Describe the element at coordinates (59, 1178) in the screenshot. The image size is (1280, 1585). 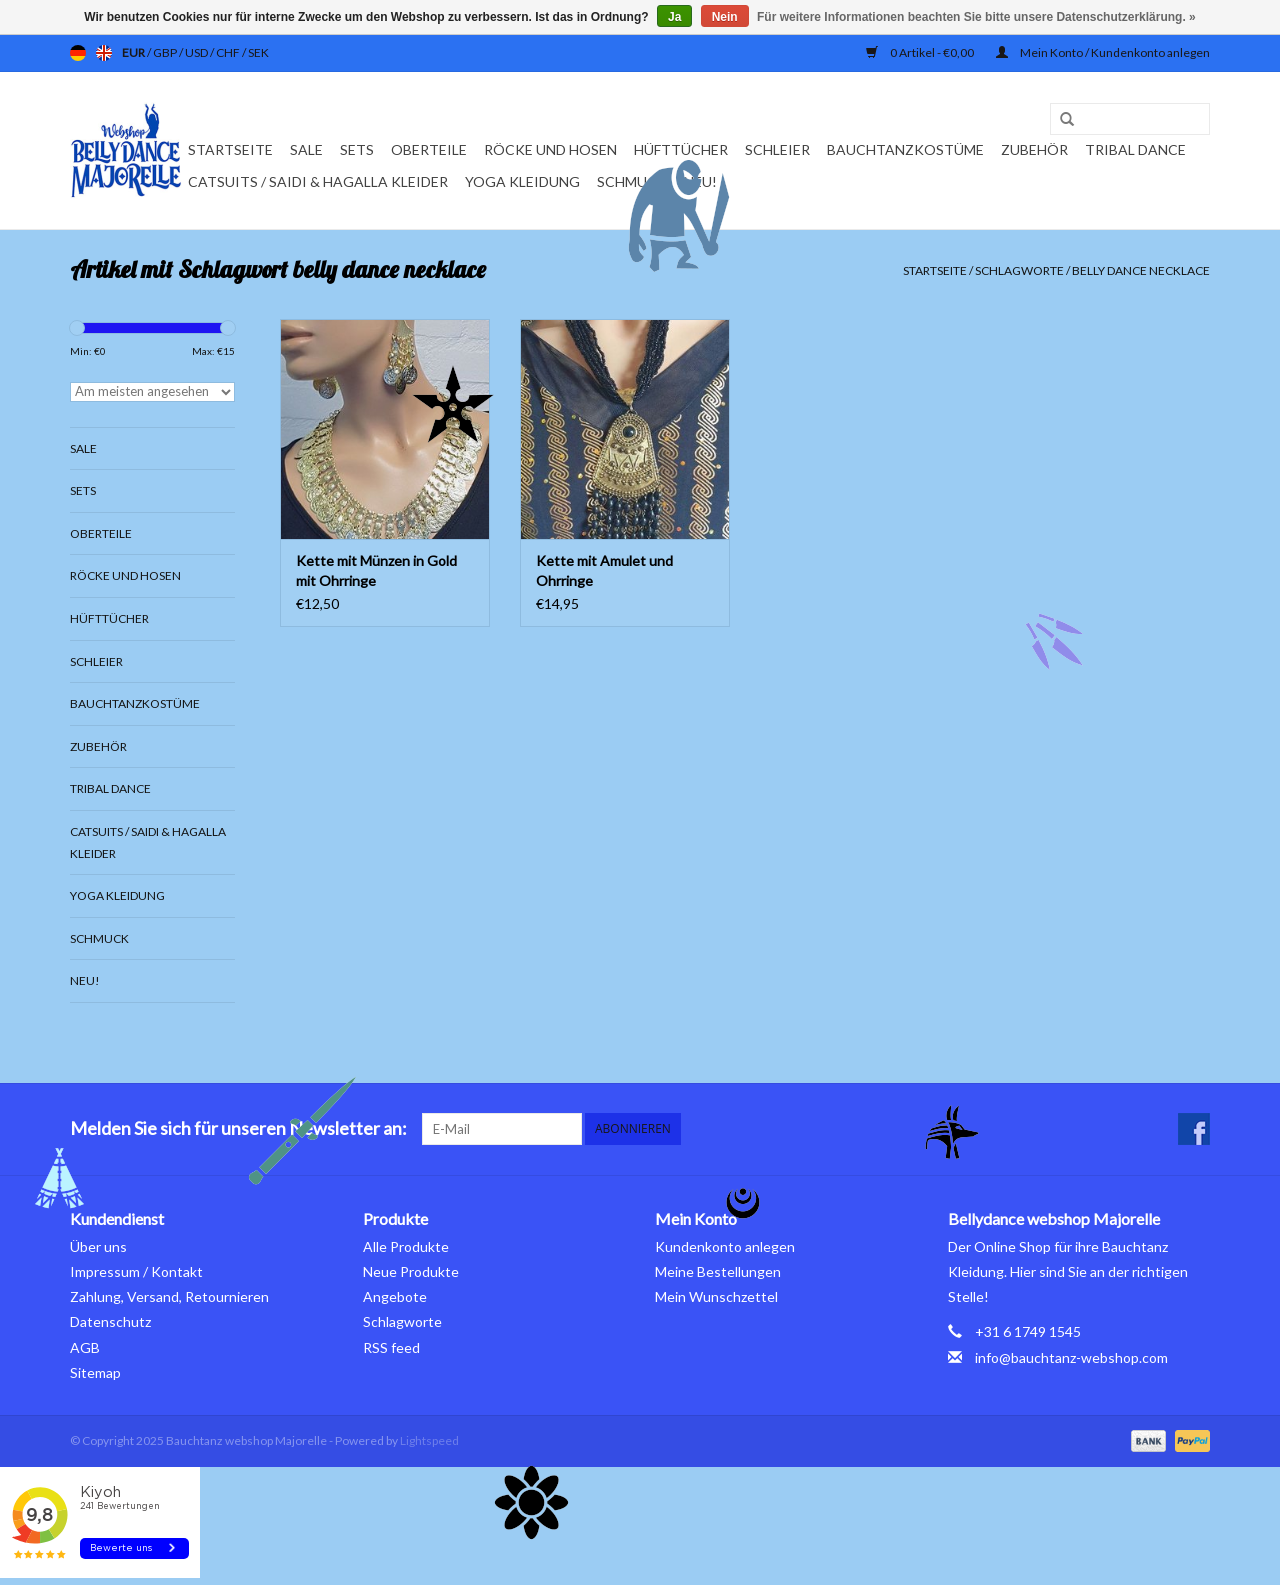
I see `access camping or outdoor activity features` at that location.